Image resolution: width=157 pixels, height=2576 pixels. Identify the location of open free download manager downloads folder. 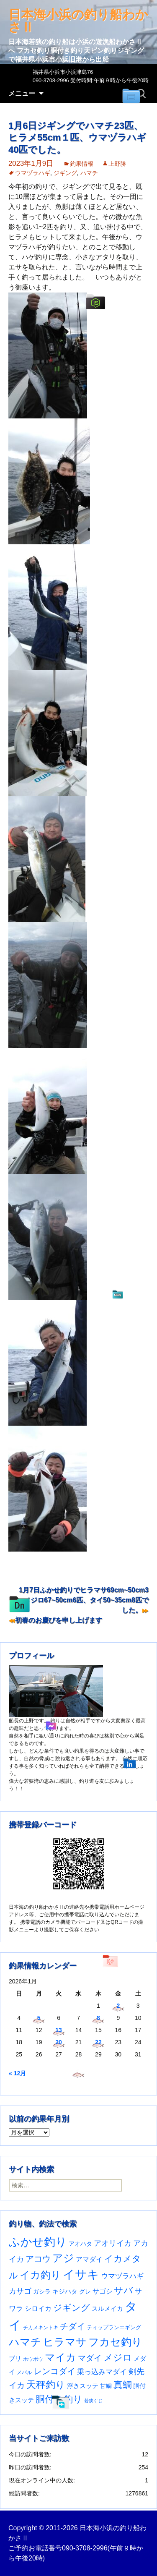
(60, 2403).